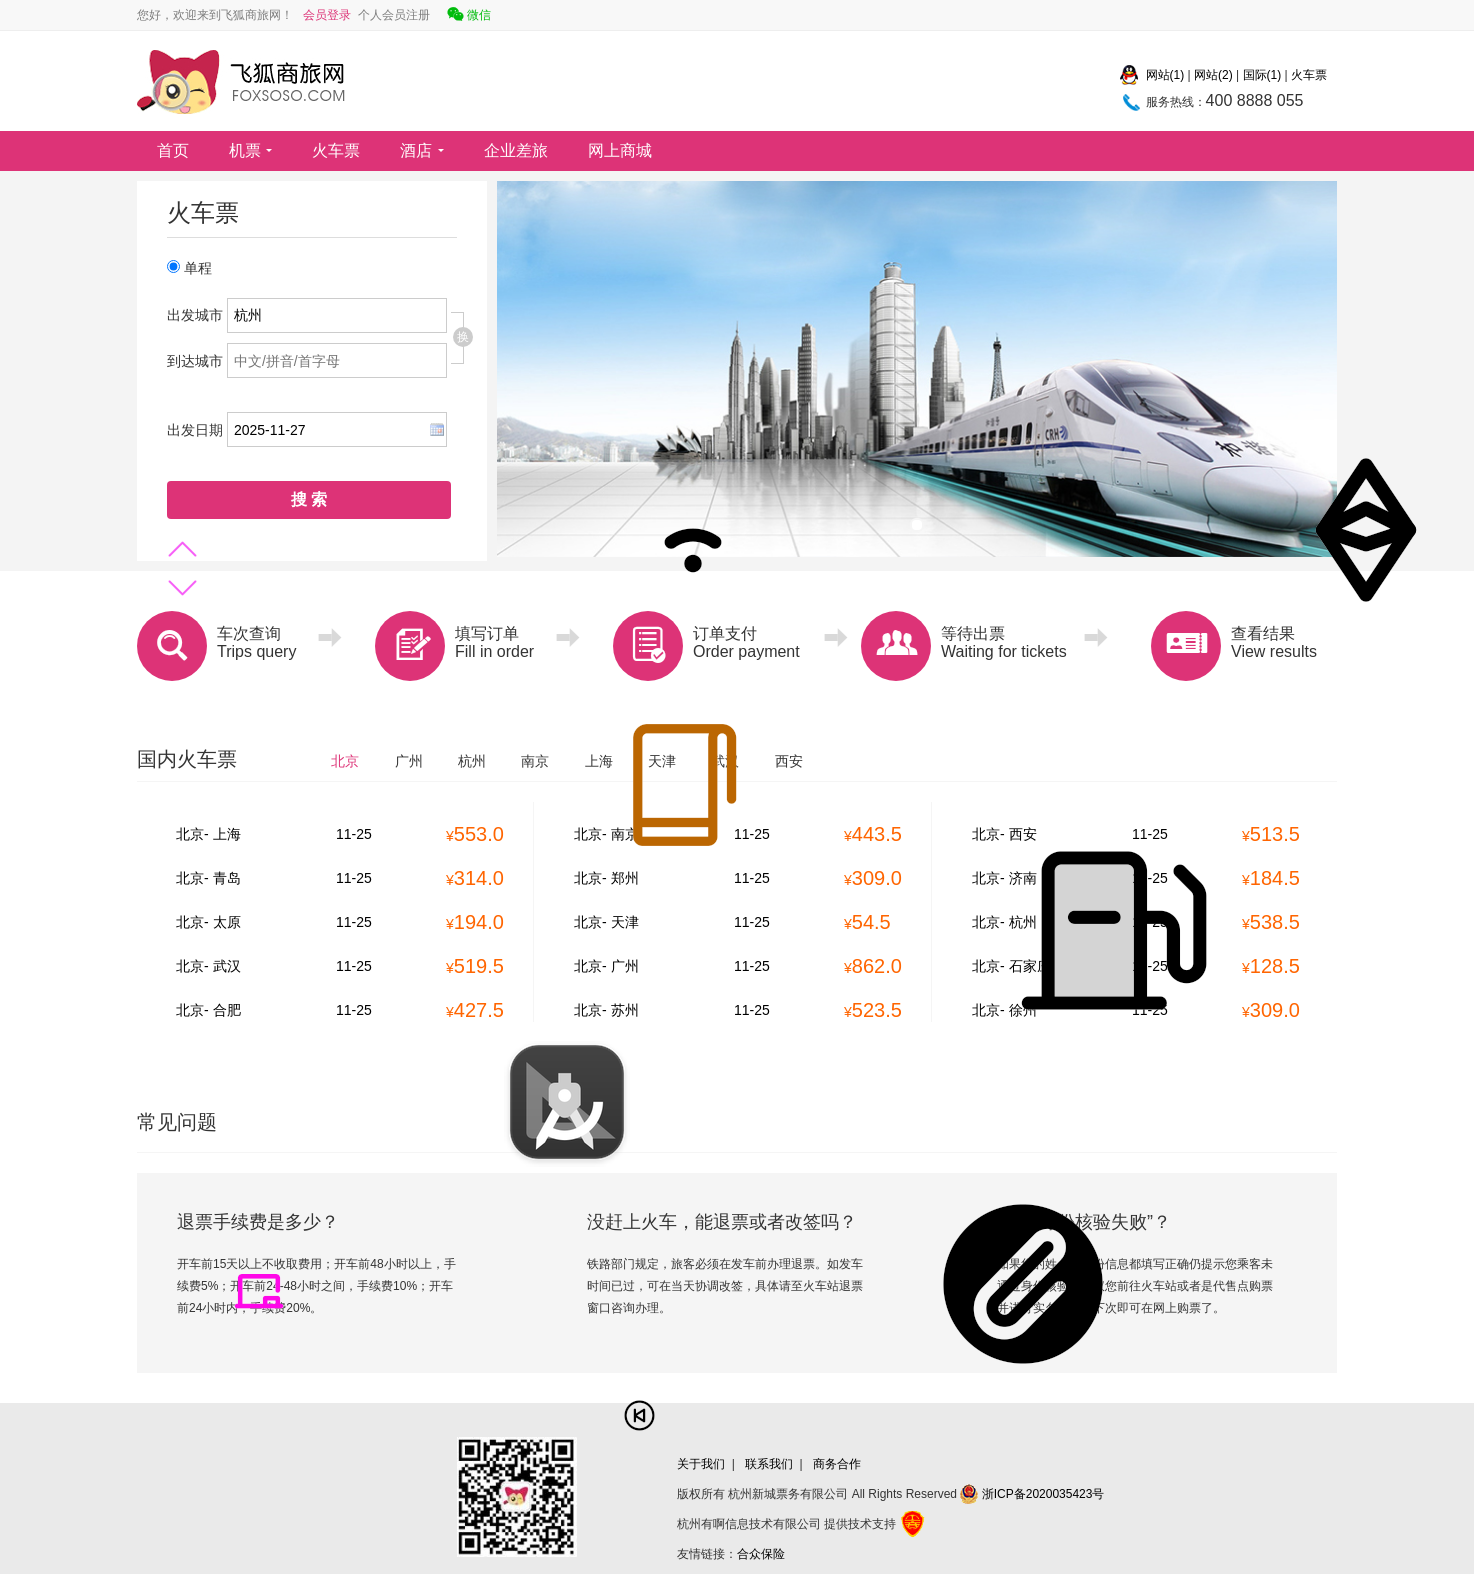 The image size is (1474, 1574). I want to click on view towel or linen amenities, so click(680, 785).